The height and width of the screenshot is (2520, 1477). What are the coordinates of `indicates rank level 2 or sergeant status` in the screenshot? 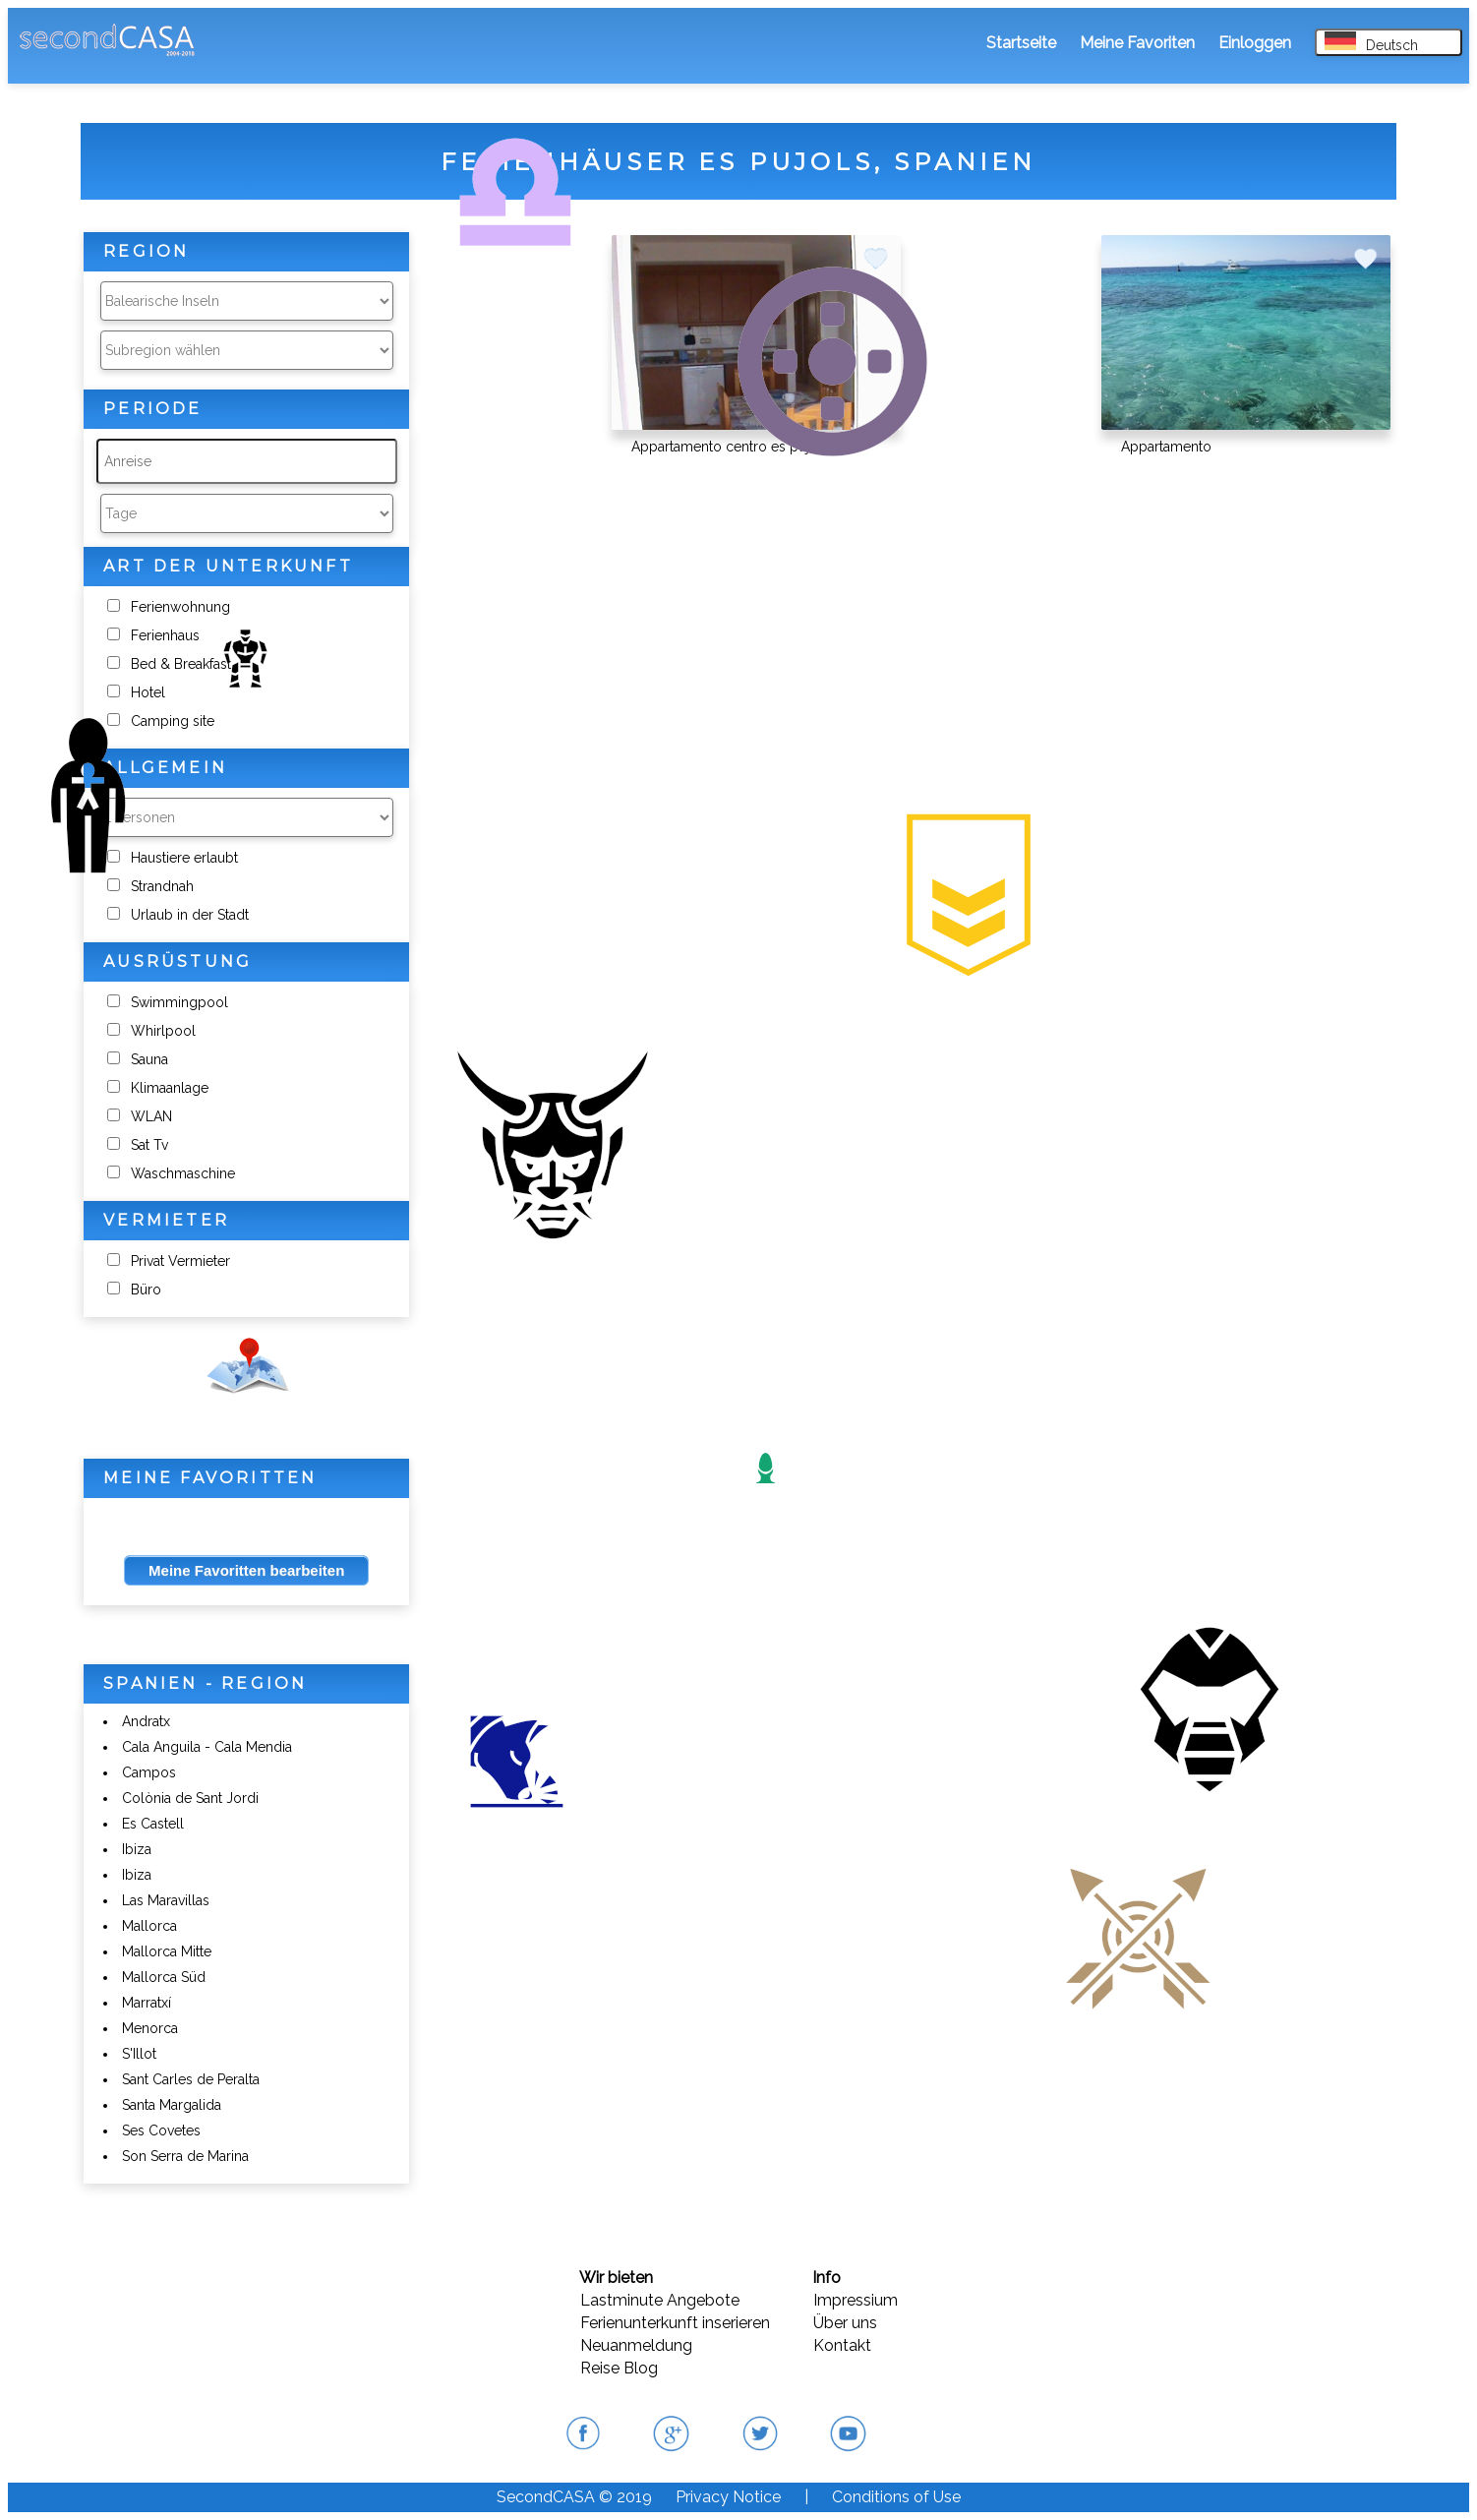 It's located at (969, 895).